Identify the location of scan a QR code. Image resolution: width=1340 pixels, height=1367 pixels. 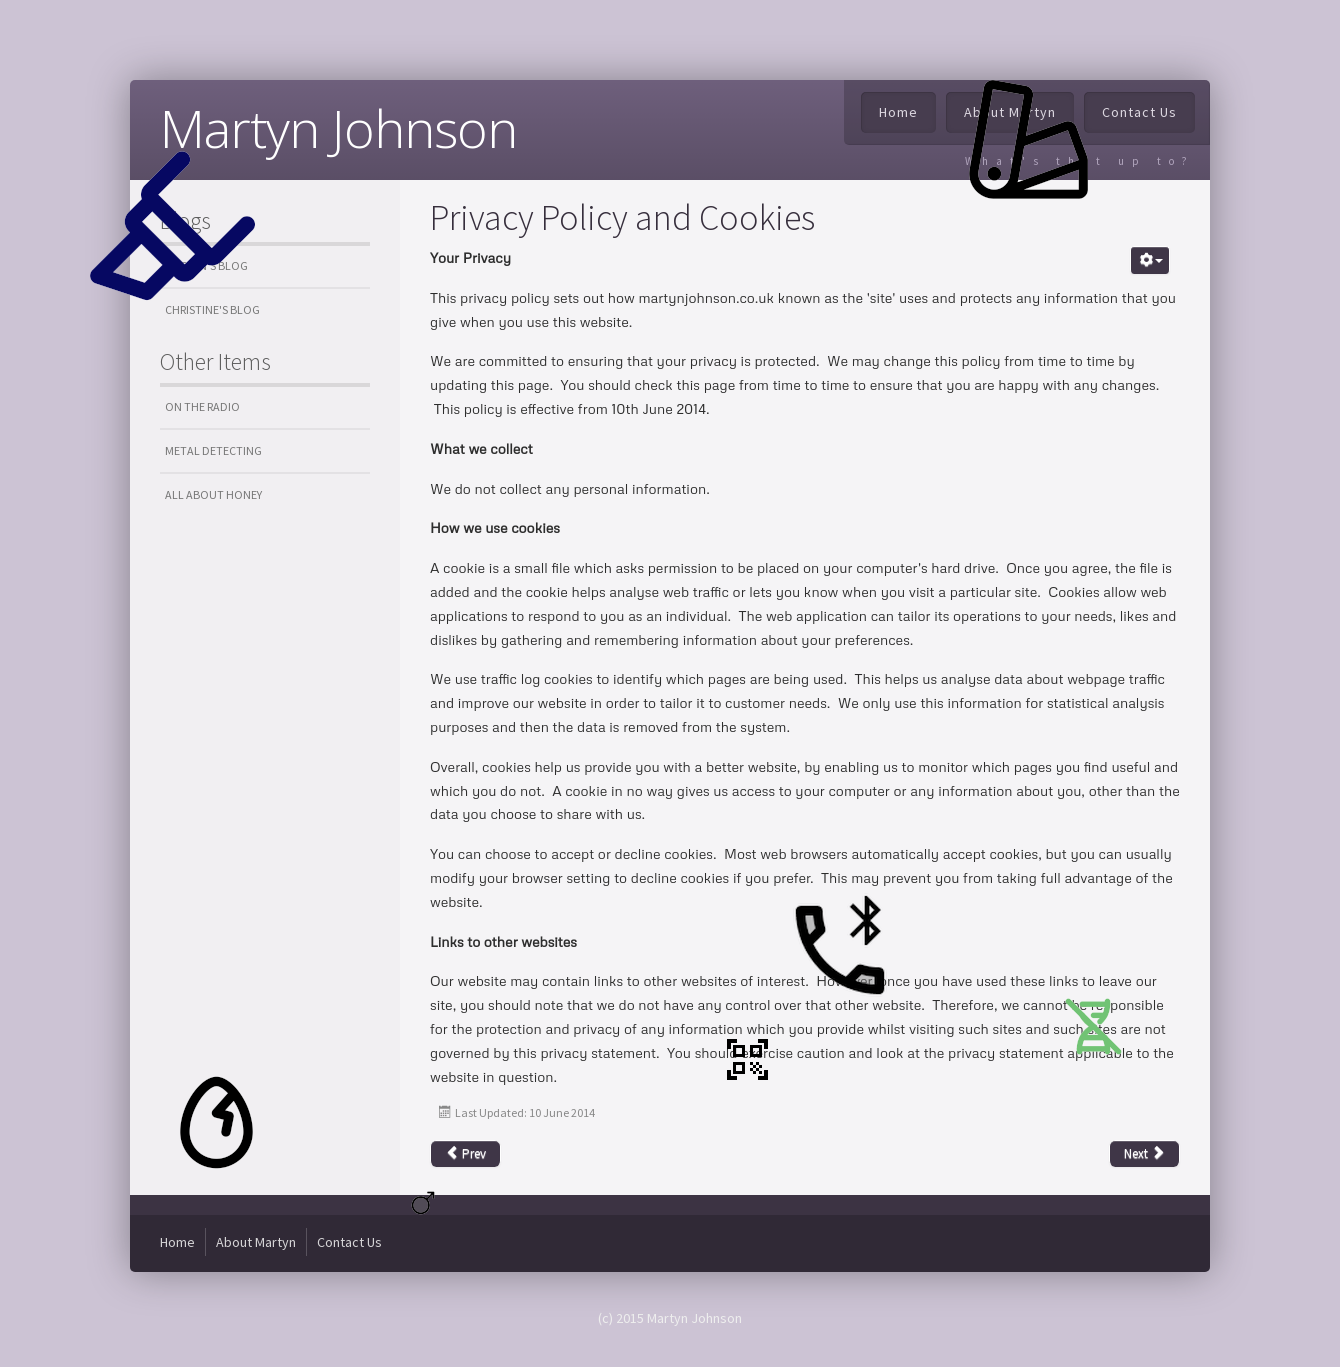
(747, 1059).